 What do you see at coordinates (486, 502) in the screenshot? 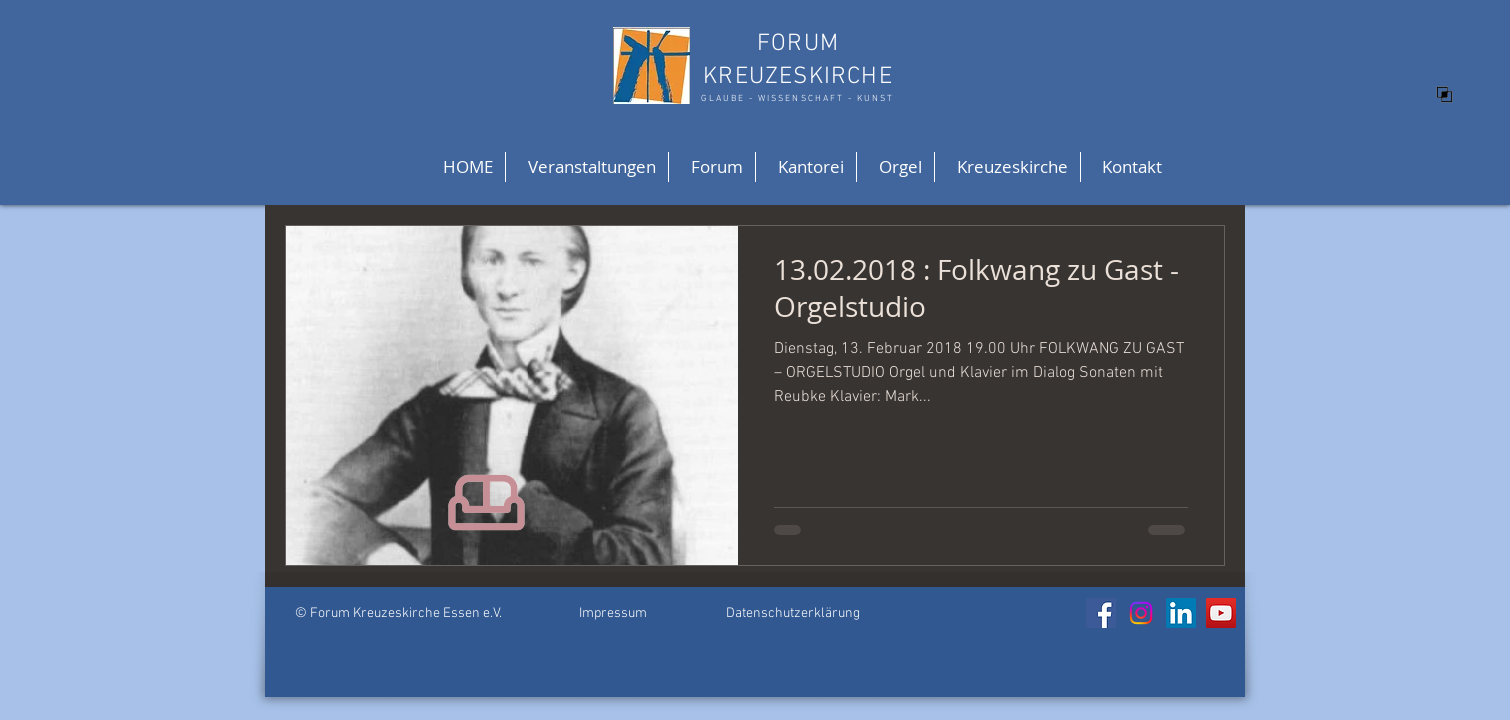
I see `browse furniture or home decor items` at bounding box center [486, 502].